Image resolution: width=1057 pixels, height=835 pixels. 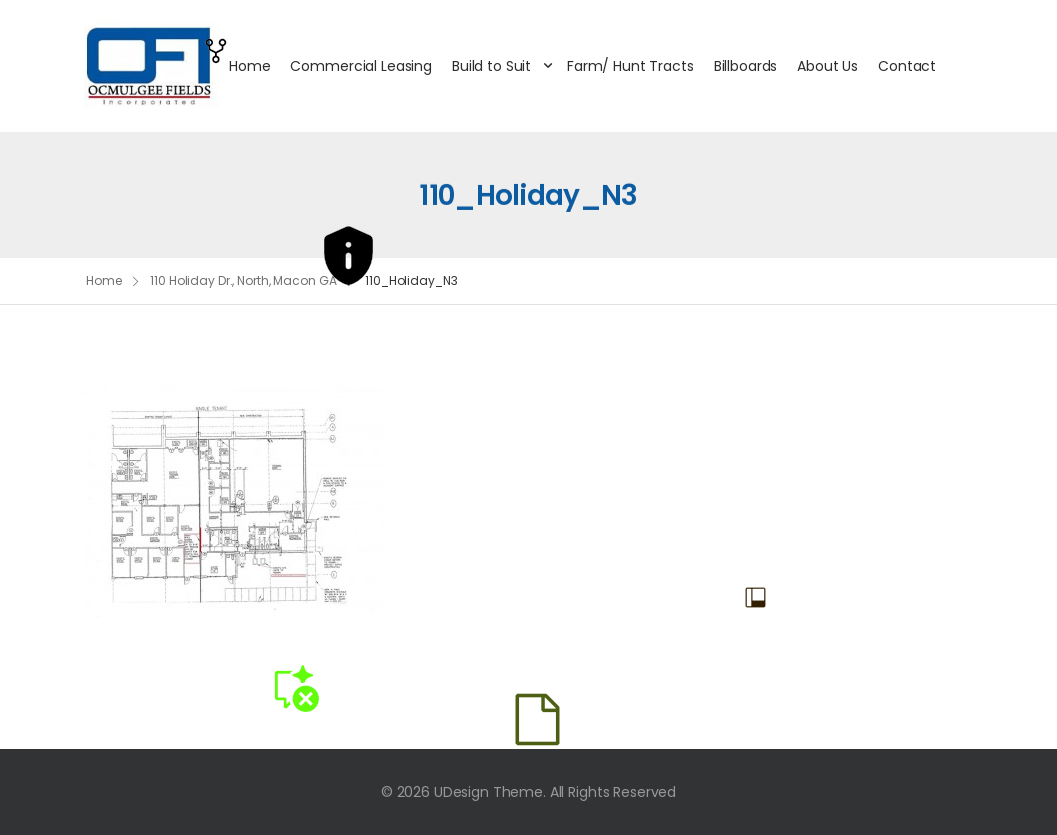 What do you see at coordinates (537, 719) in the screenshot?
I see `create a new file` at bounding box center [537, 719].